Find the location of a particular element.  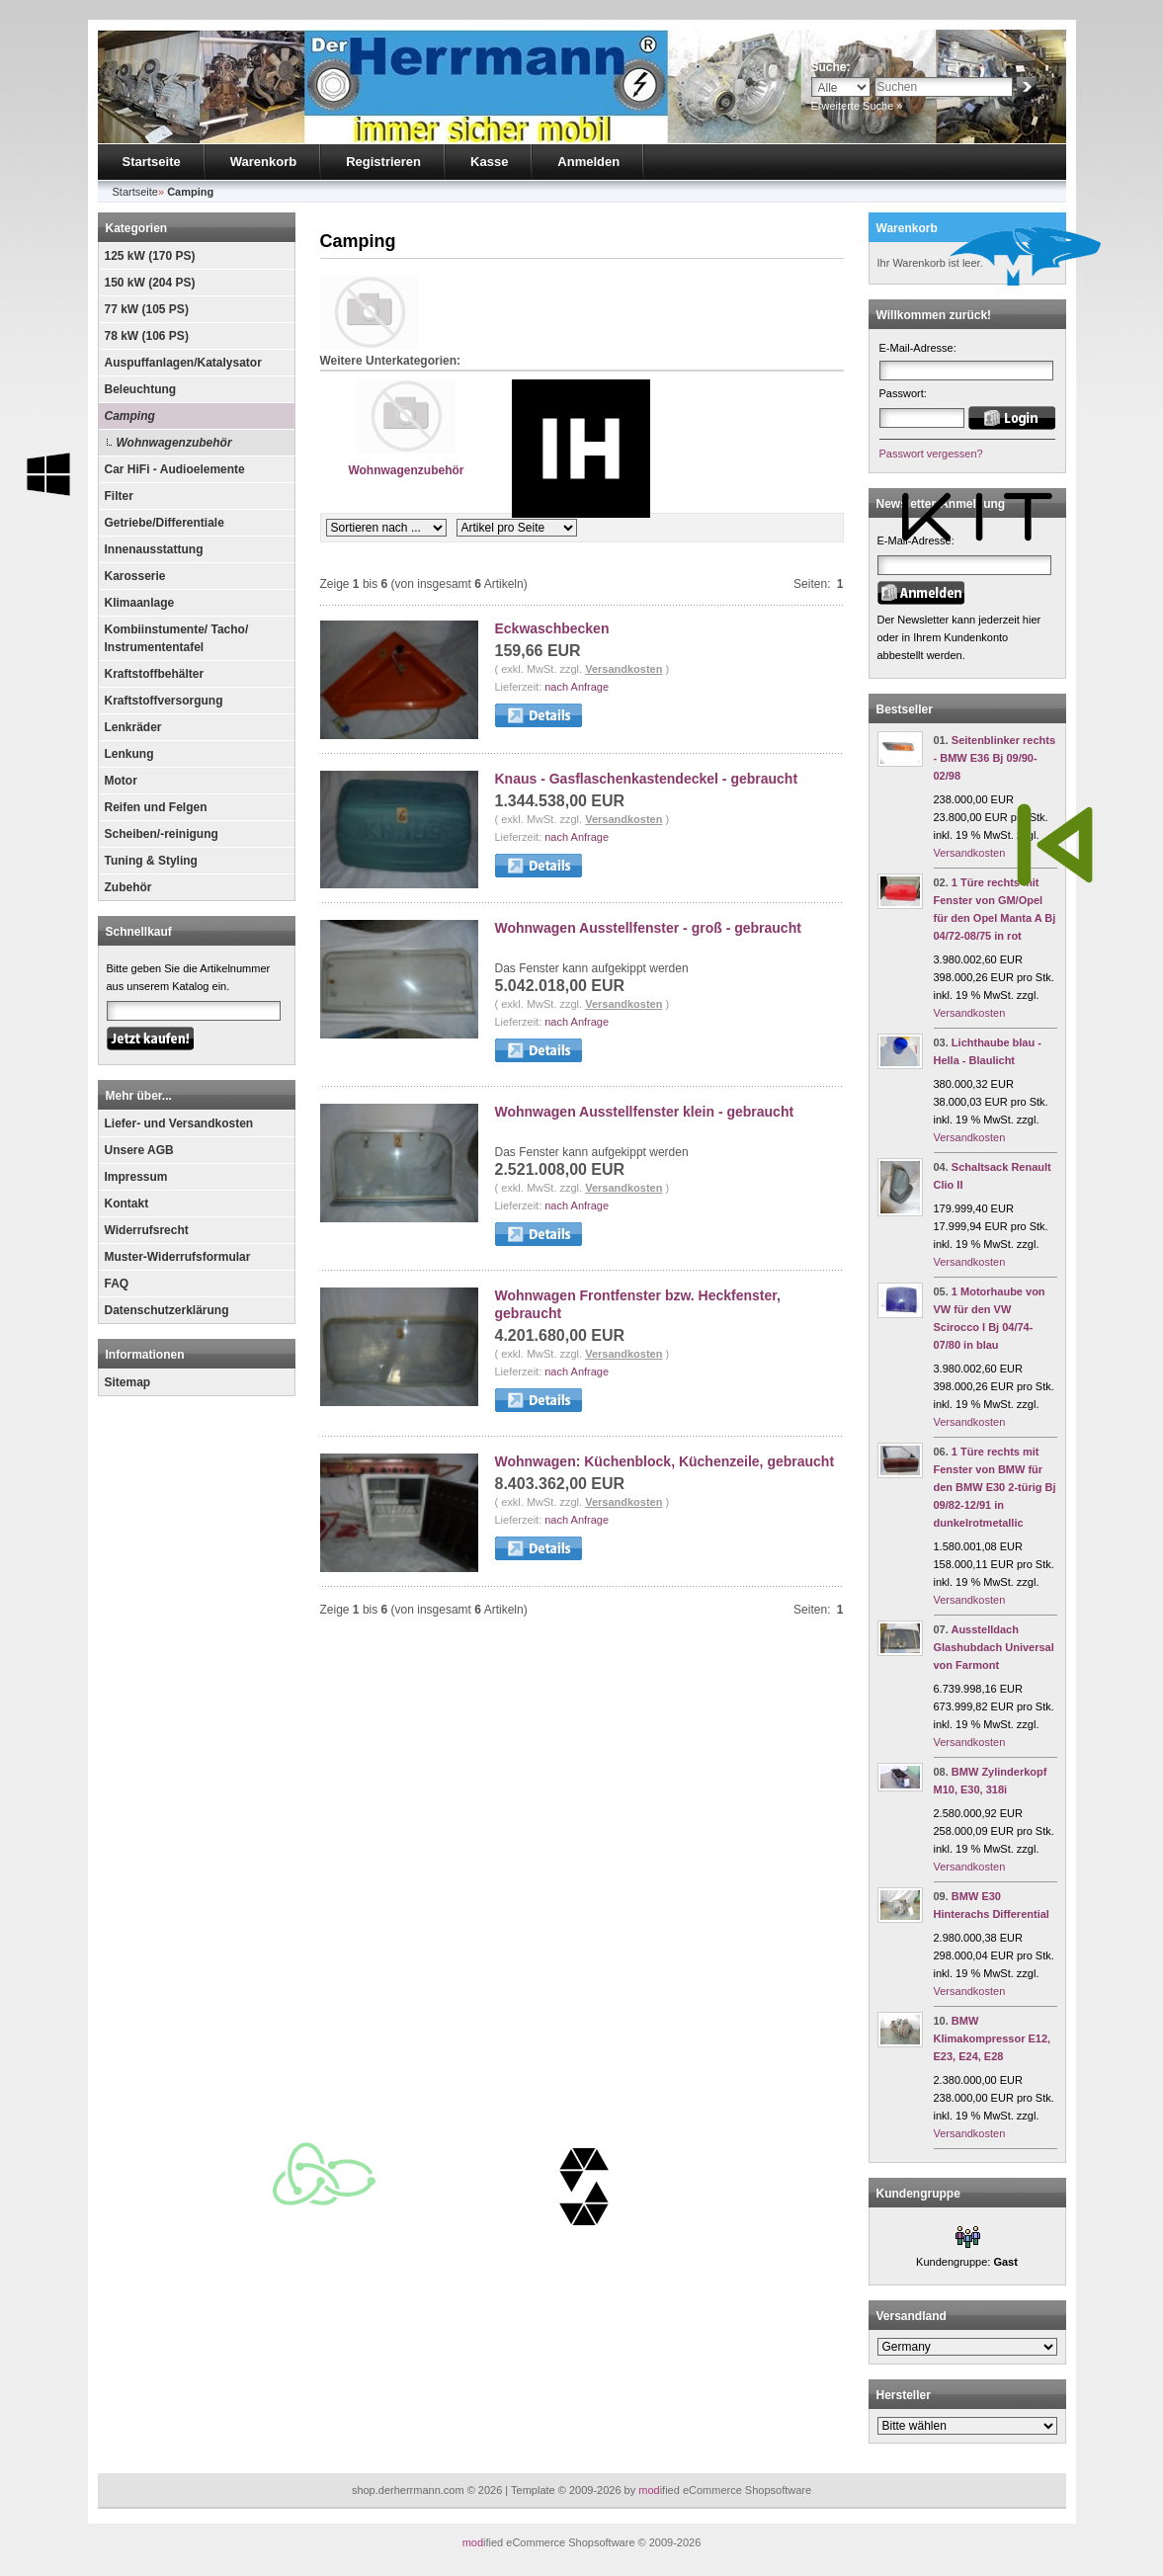

kit email marketing platform logo is located at coordinates (977, 517).